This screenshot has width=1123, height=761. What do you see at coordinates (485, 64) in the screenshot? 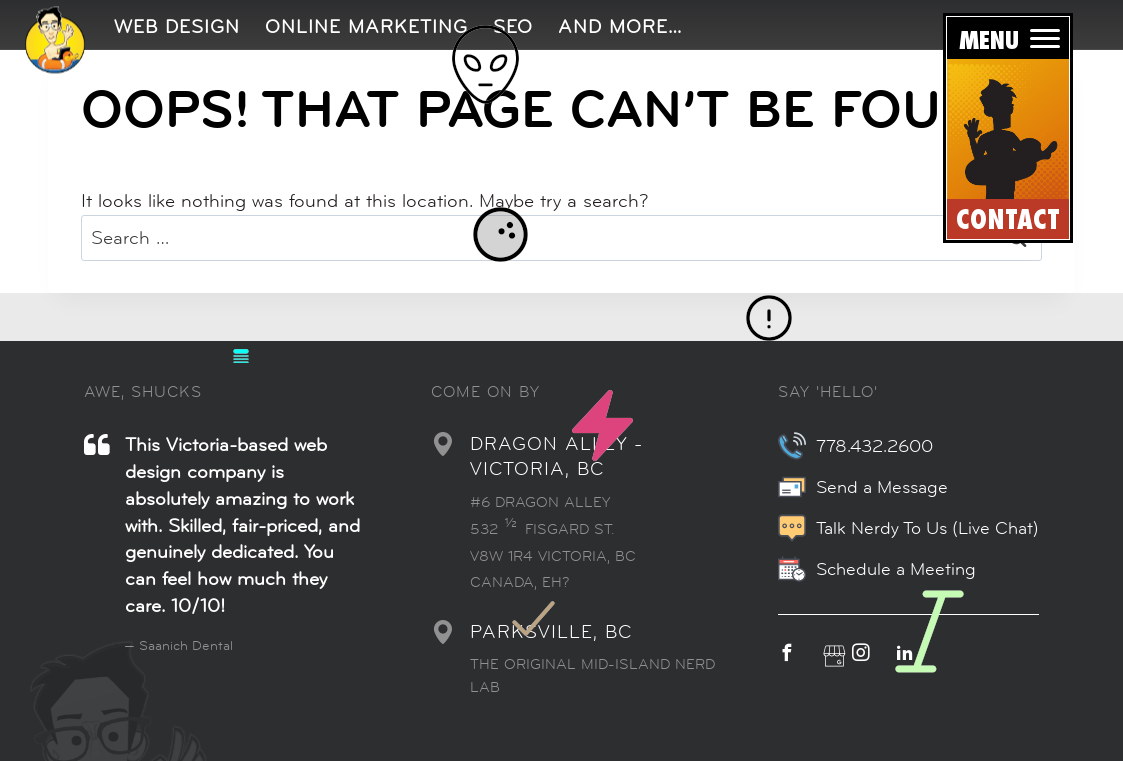
I see `indicates sci-fi or extraterrestrial content` at bounding box center [485, 64].